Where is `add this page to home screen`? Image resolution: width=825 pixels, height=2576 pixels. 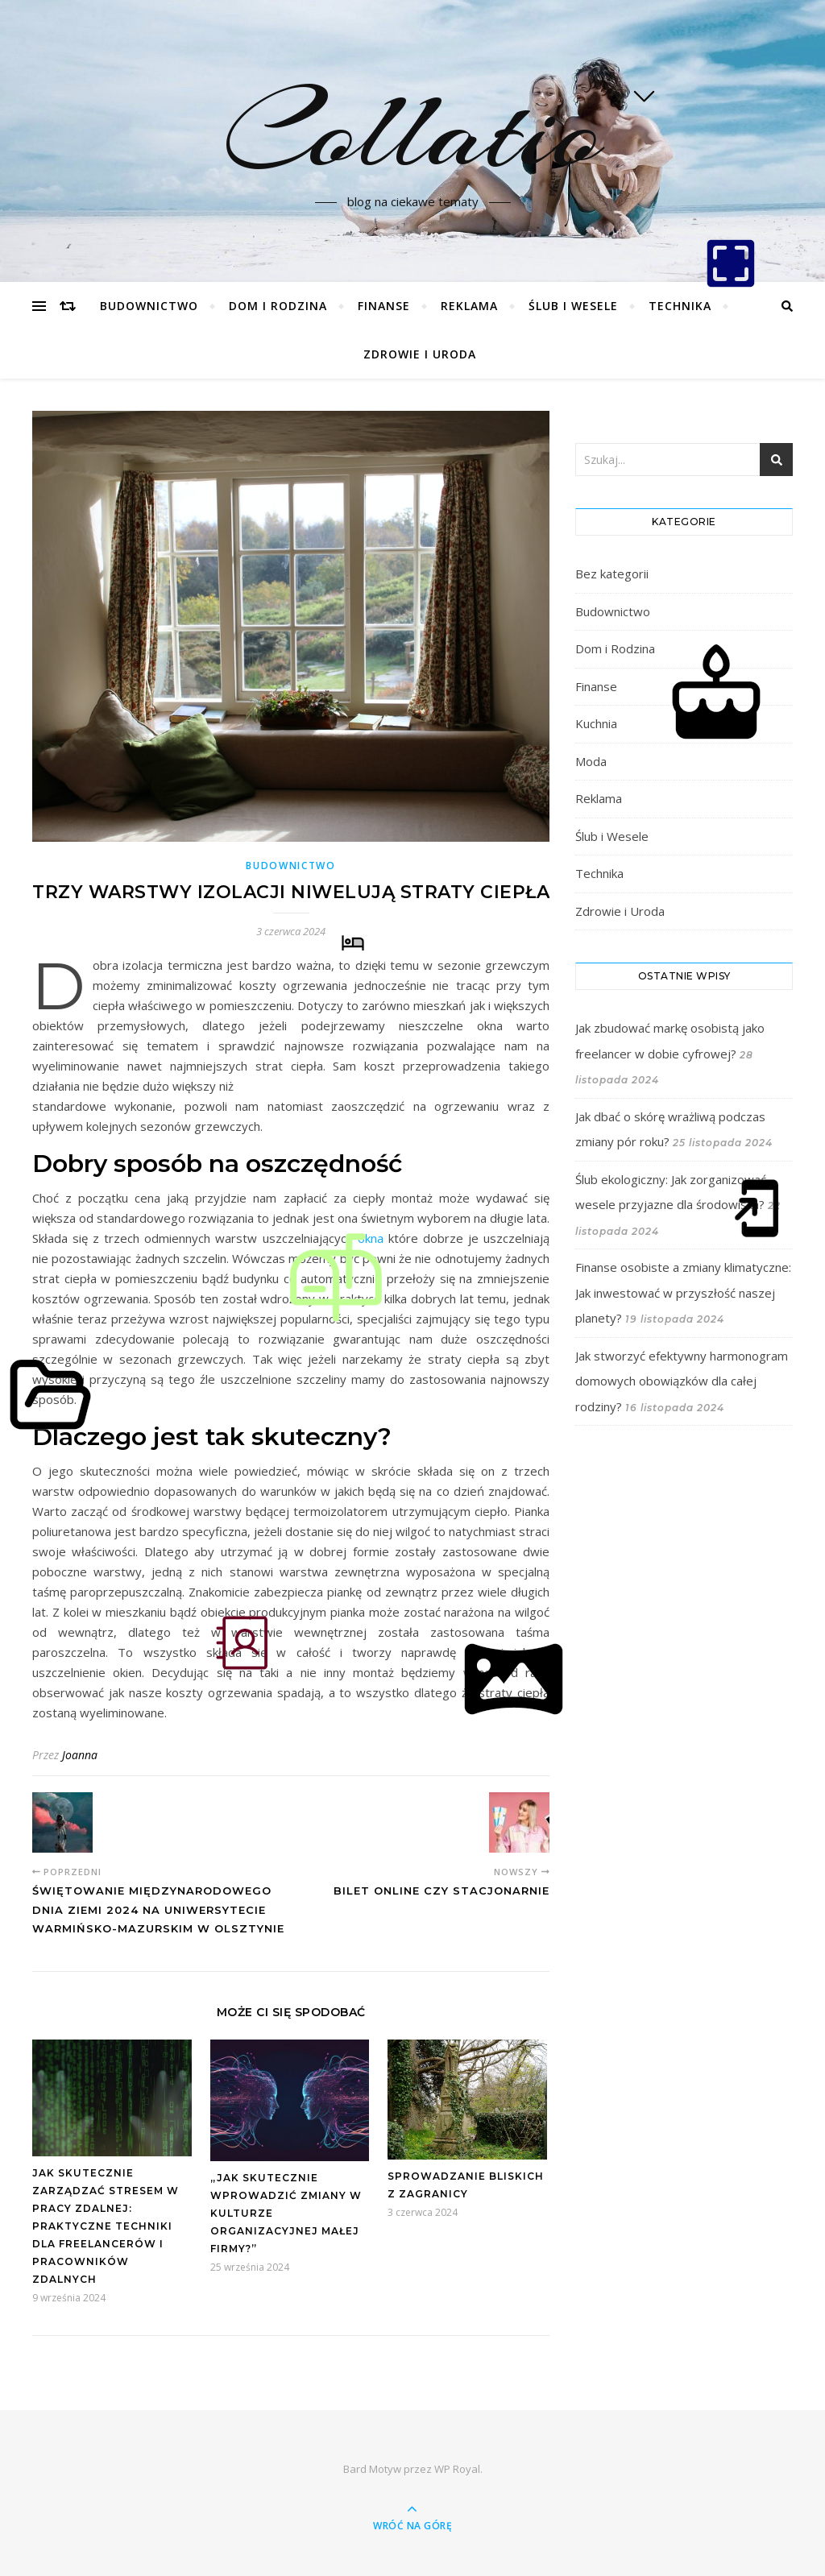
add this page to home screen is located at coordinates (757, 1208).